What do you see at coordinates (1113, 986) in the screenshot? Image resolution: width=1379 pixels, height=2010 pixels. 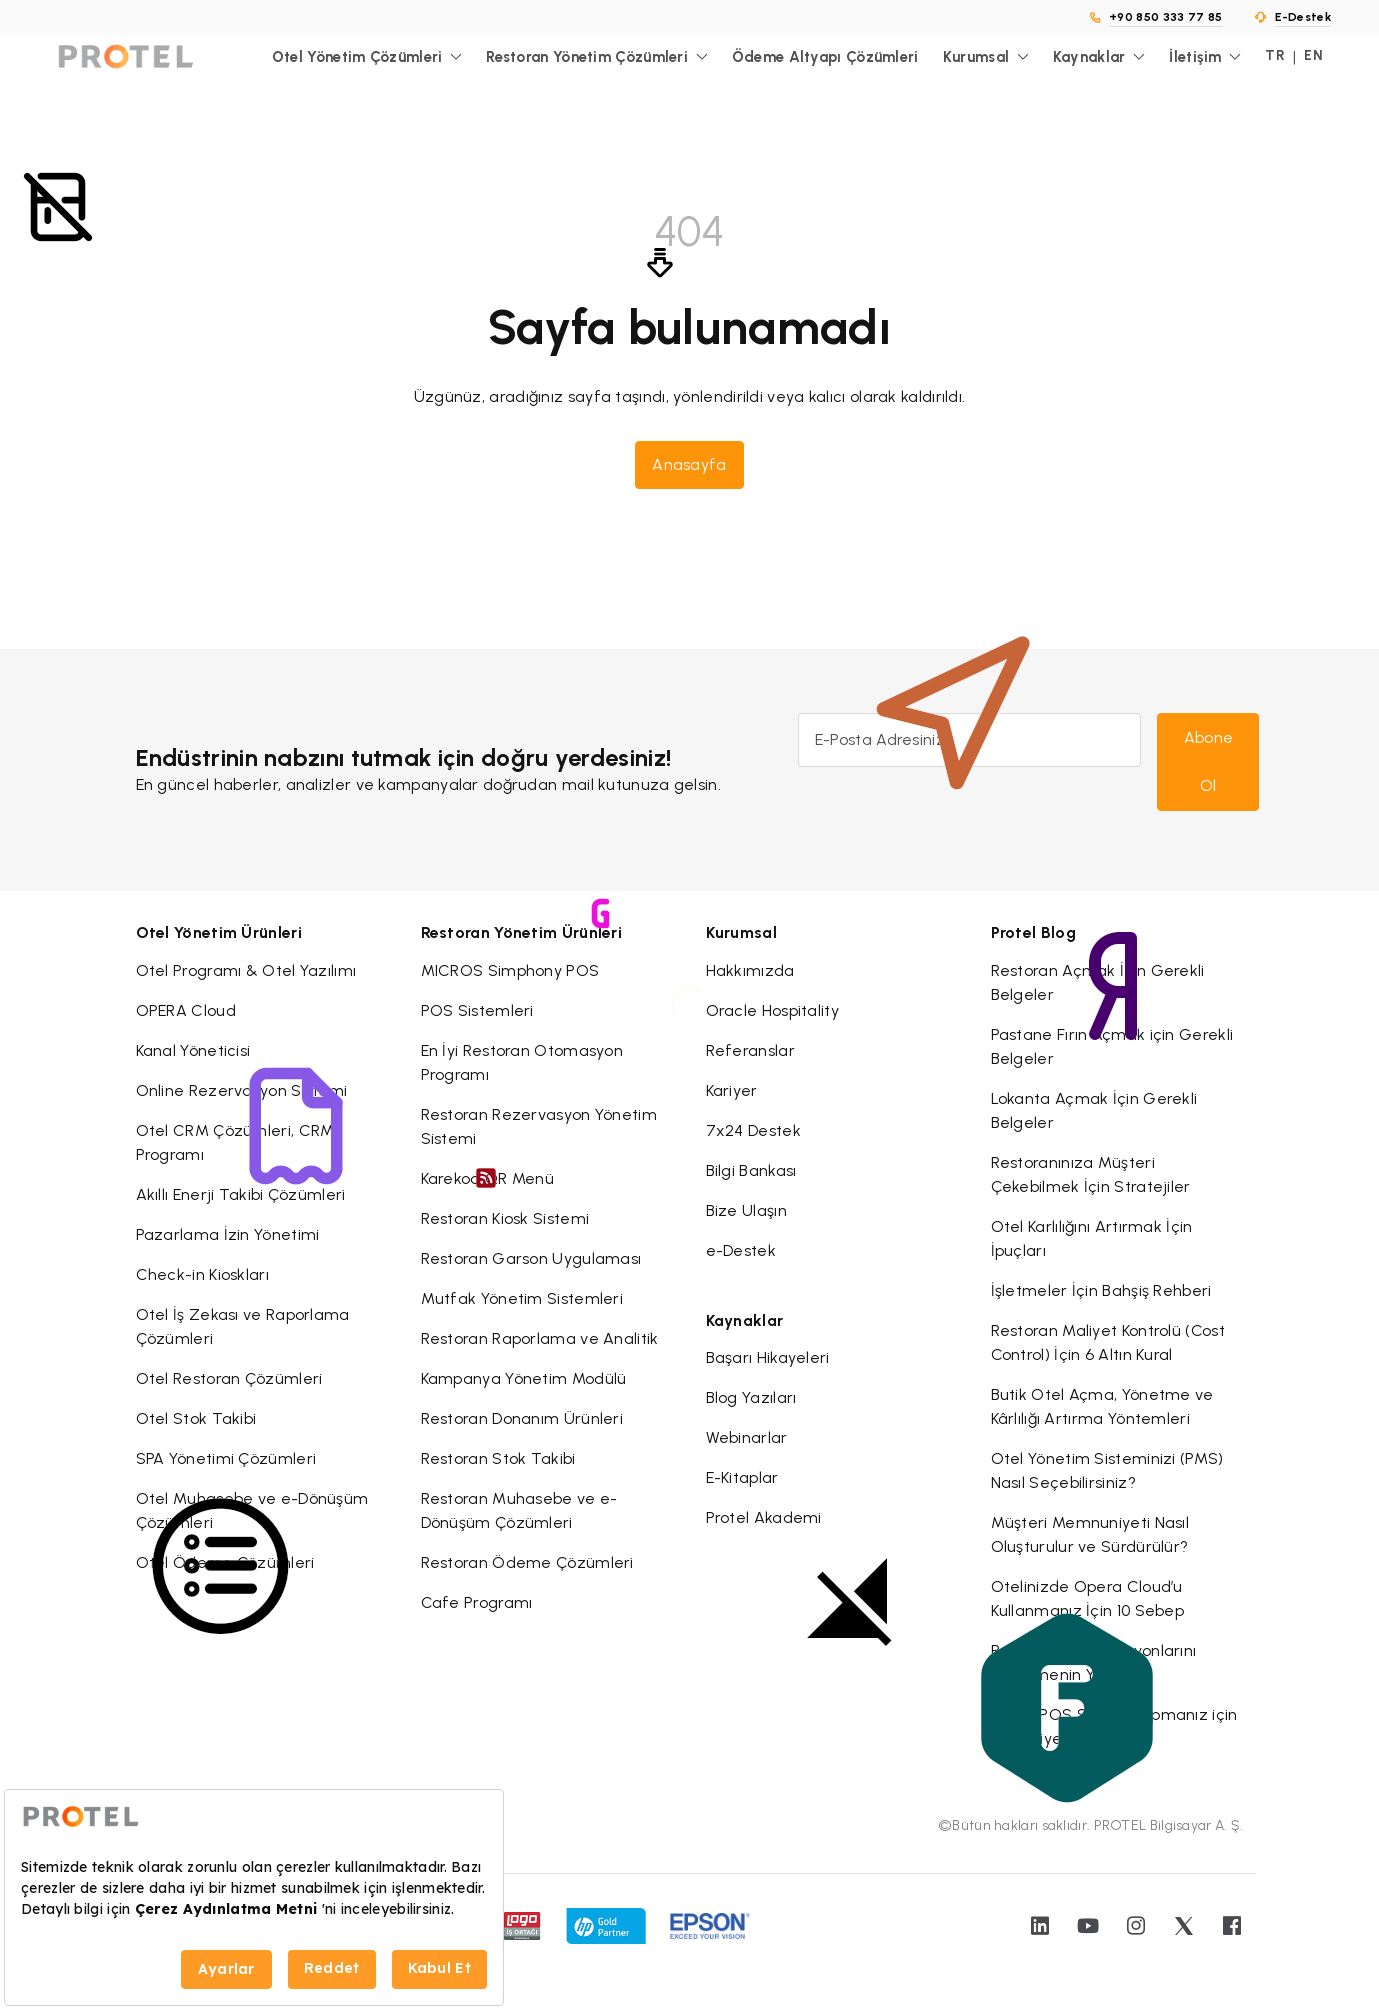 I see `open yandex app or services` at bounding box center [1113, 986].